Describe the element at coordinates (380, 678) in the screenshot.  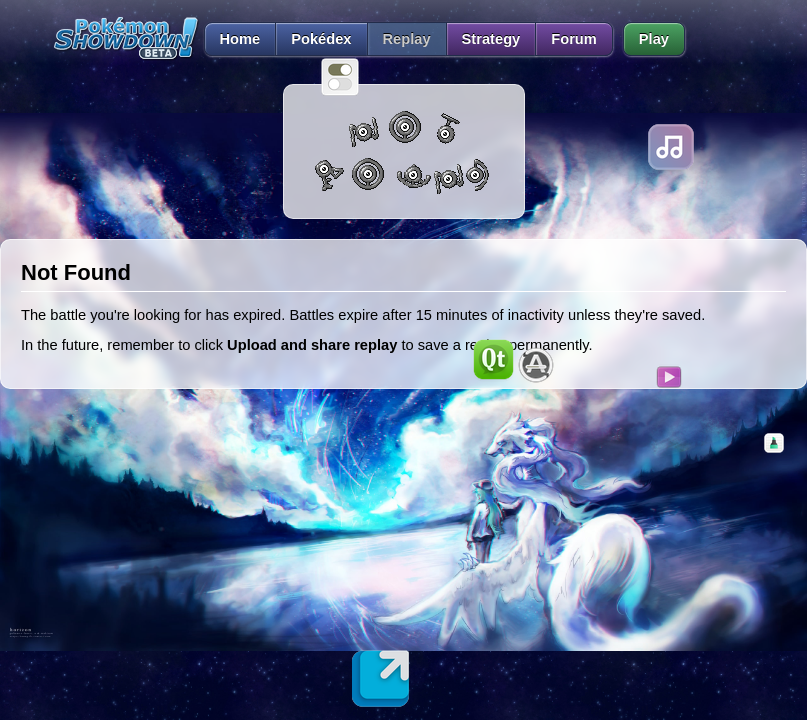
I see `open accessories or utility apps` at that location.